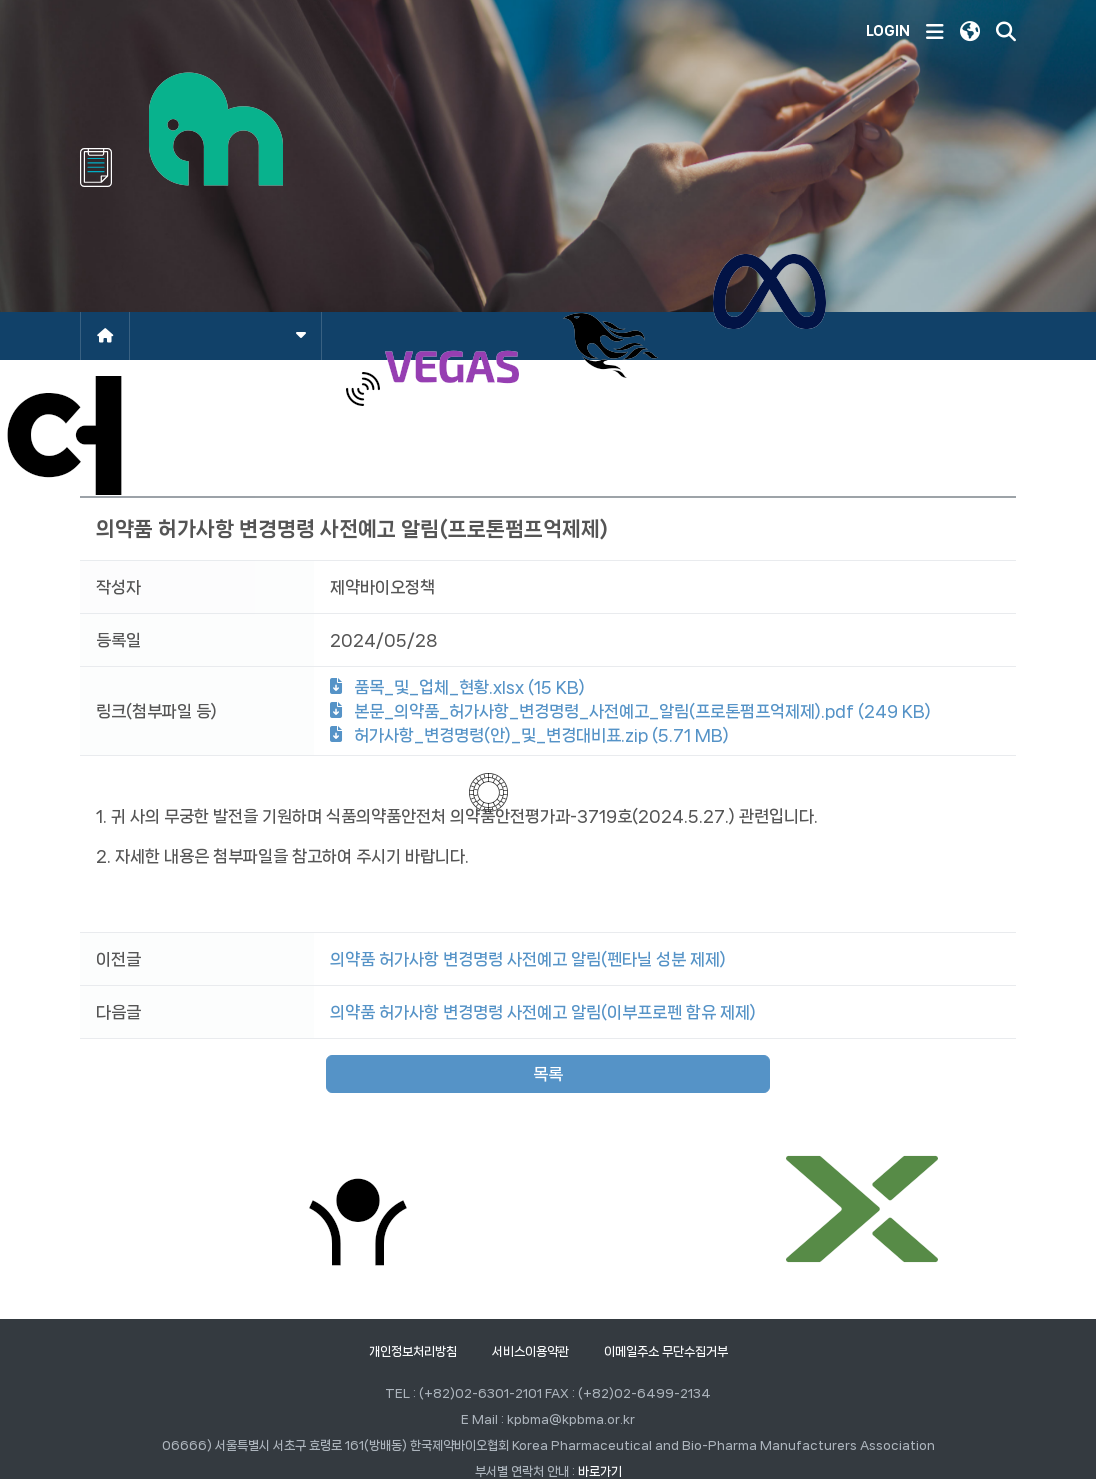 The height and width of the screenshot is (1479, 1096). Describe the element at coordinates (358, 1222) in the screenshot. I see `indicates a welcoming or friendly user state` at that location.